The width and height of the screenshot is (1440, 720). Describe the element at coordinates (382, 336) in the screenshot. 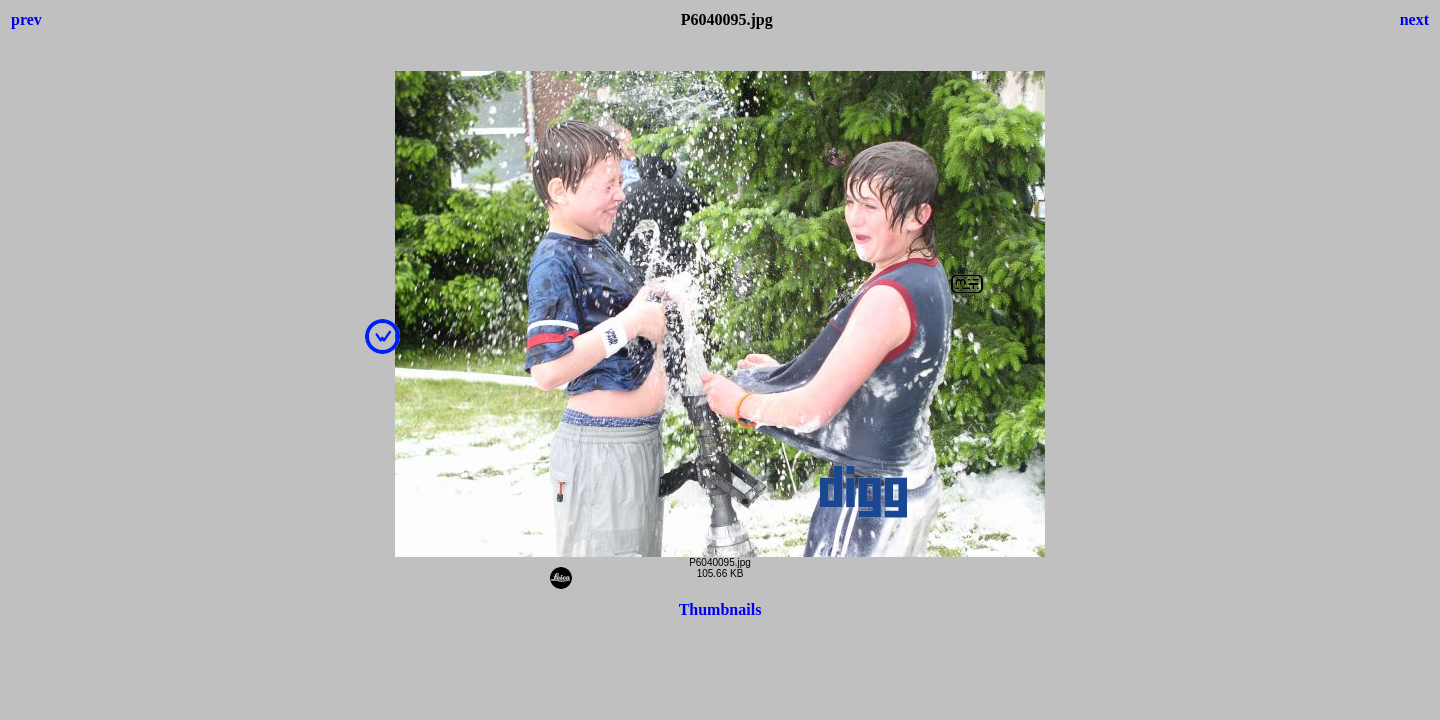

I see `open wakatime dashboard` at that location.